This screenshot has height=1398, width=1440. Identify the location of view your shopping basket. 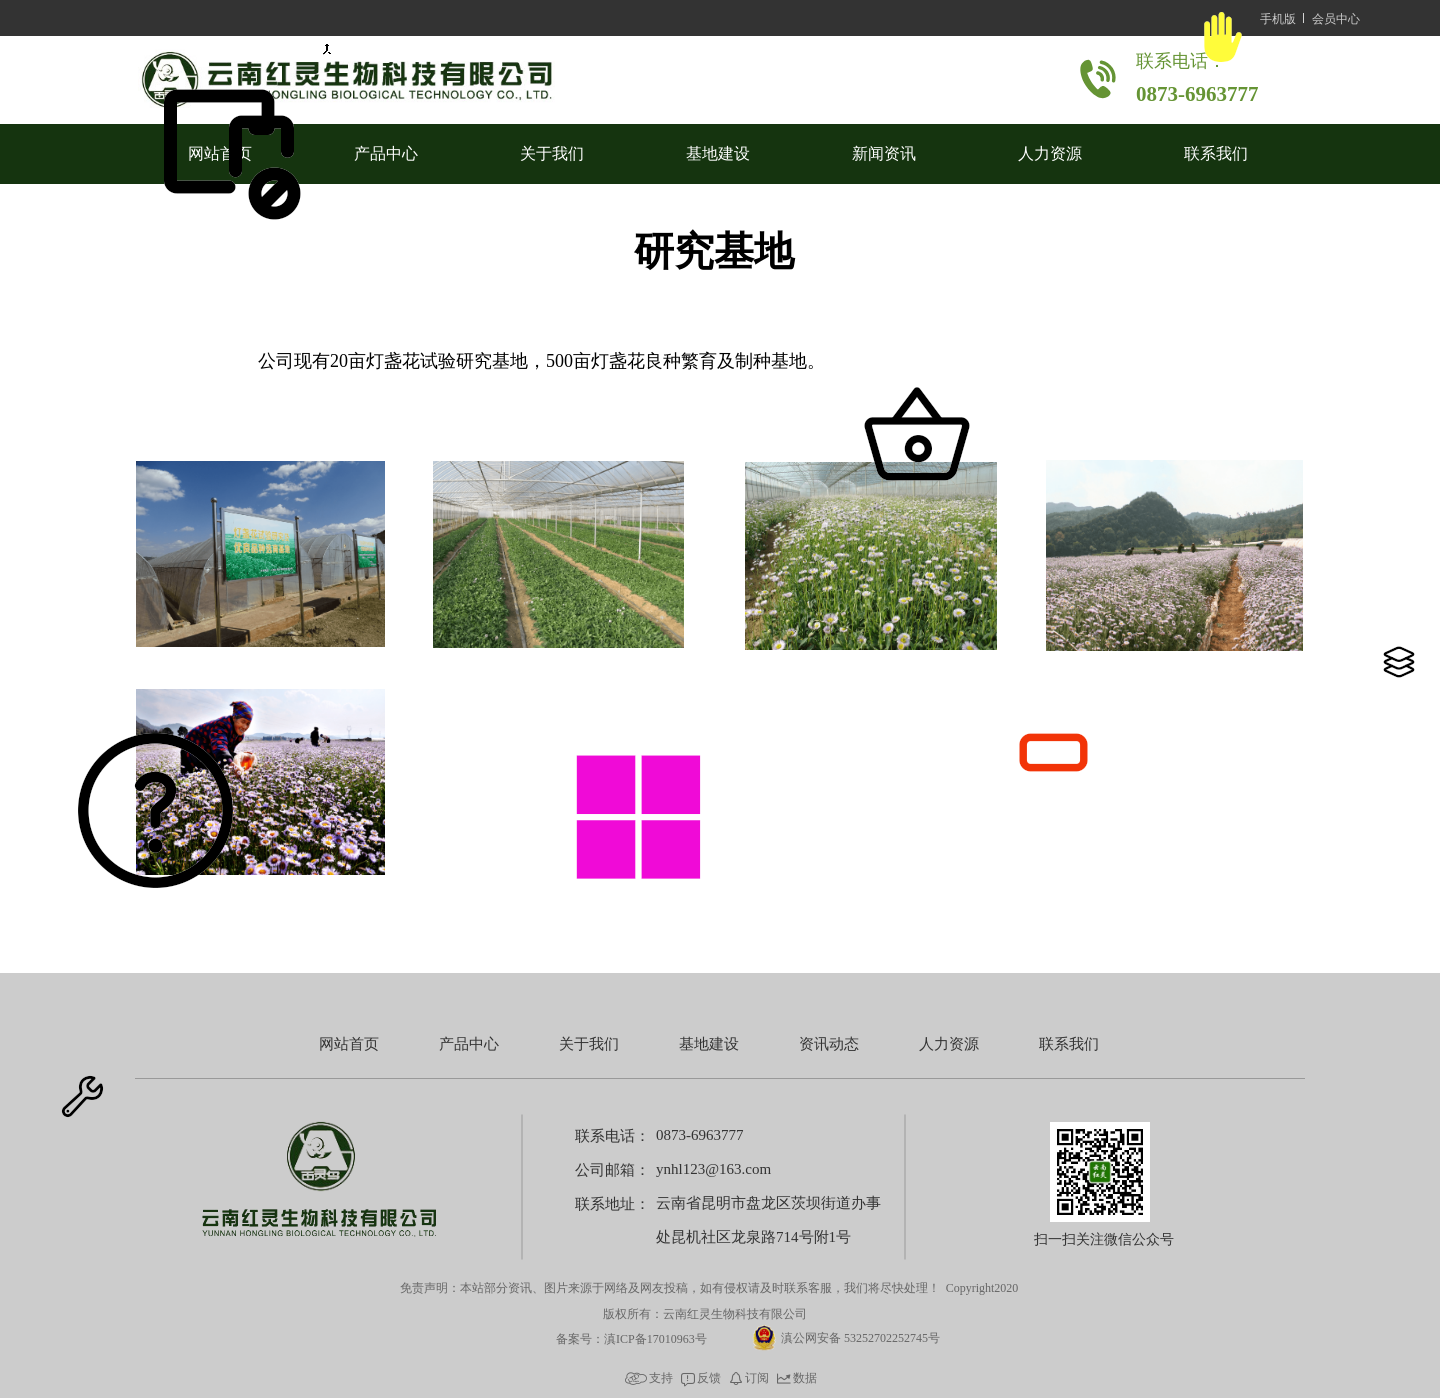
(917, 436).